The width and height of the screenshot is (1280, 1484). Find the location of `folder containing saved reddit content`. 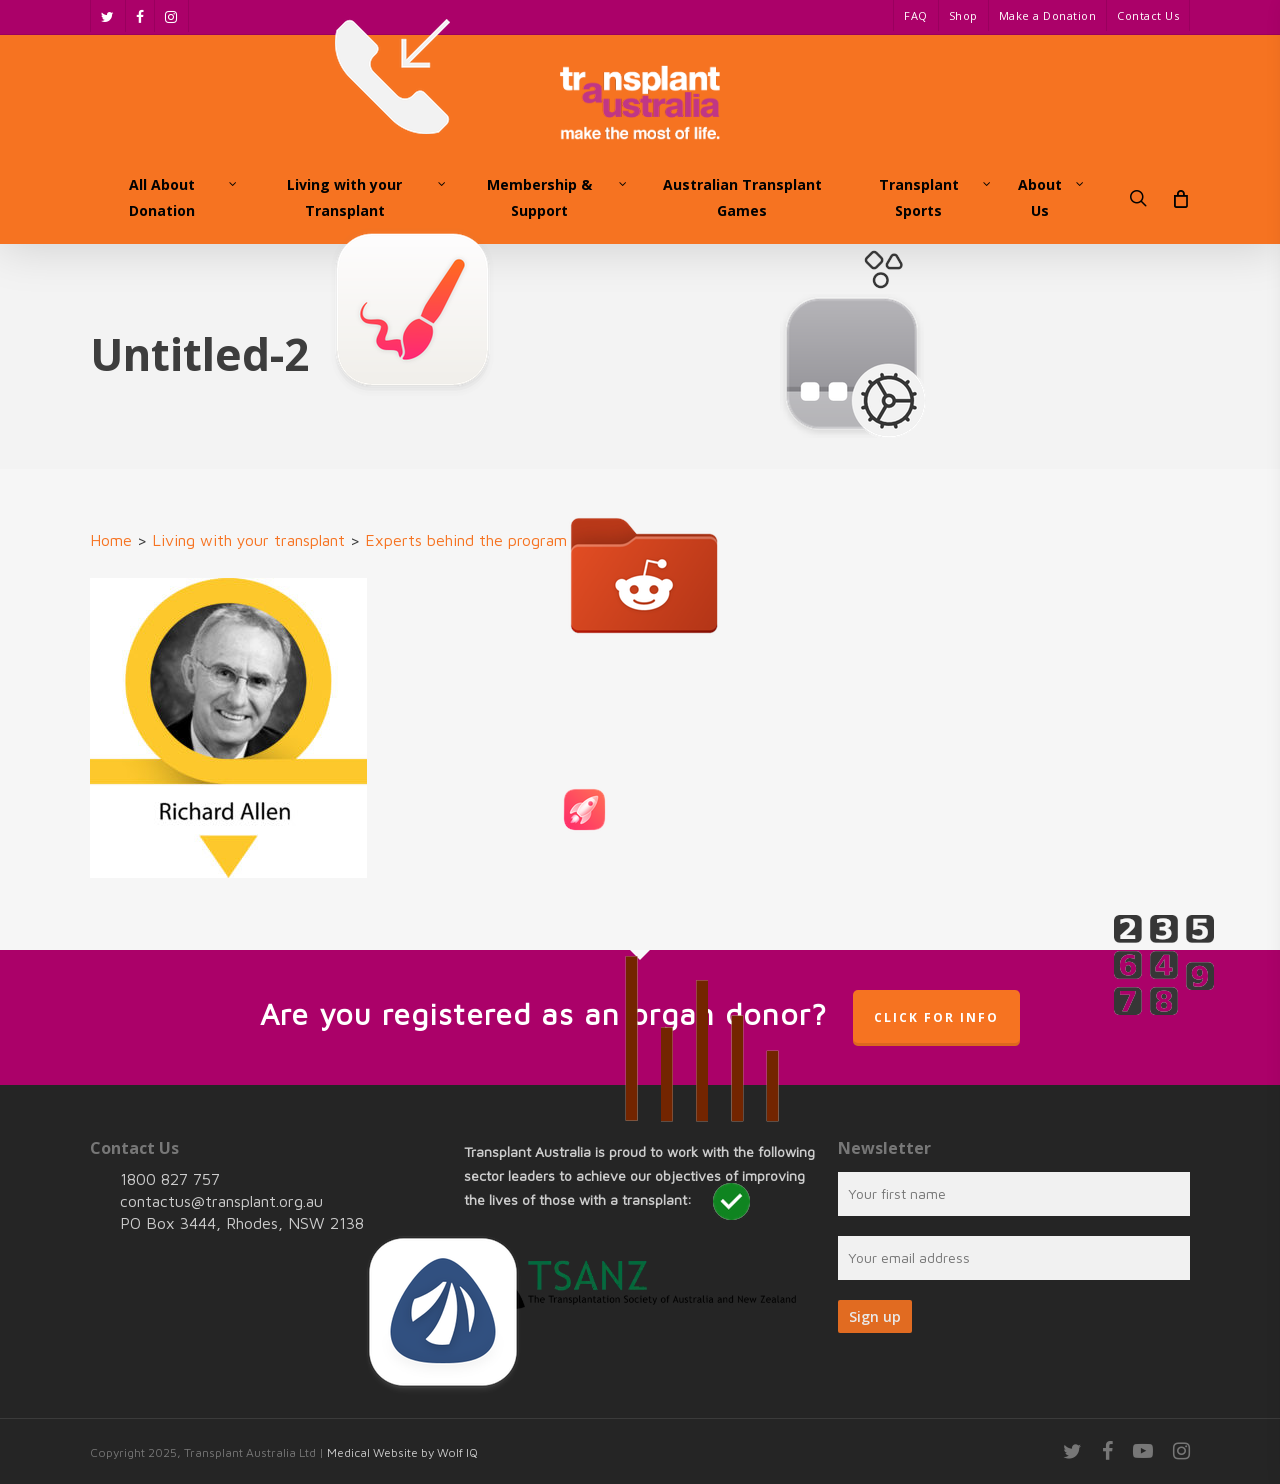

folder containing saved reddit content is located at coordinates (643, 579).